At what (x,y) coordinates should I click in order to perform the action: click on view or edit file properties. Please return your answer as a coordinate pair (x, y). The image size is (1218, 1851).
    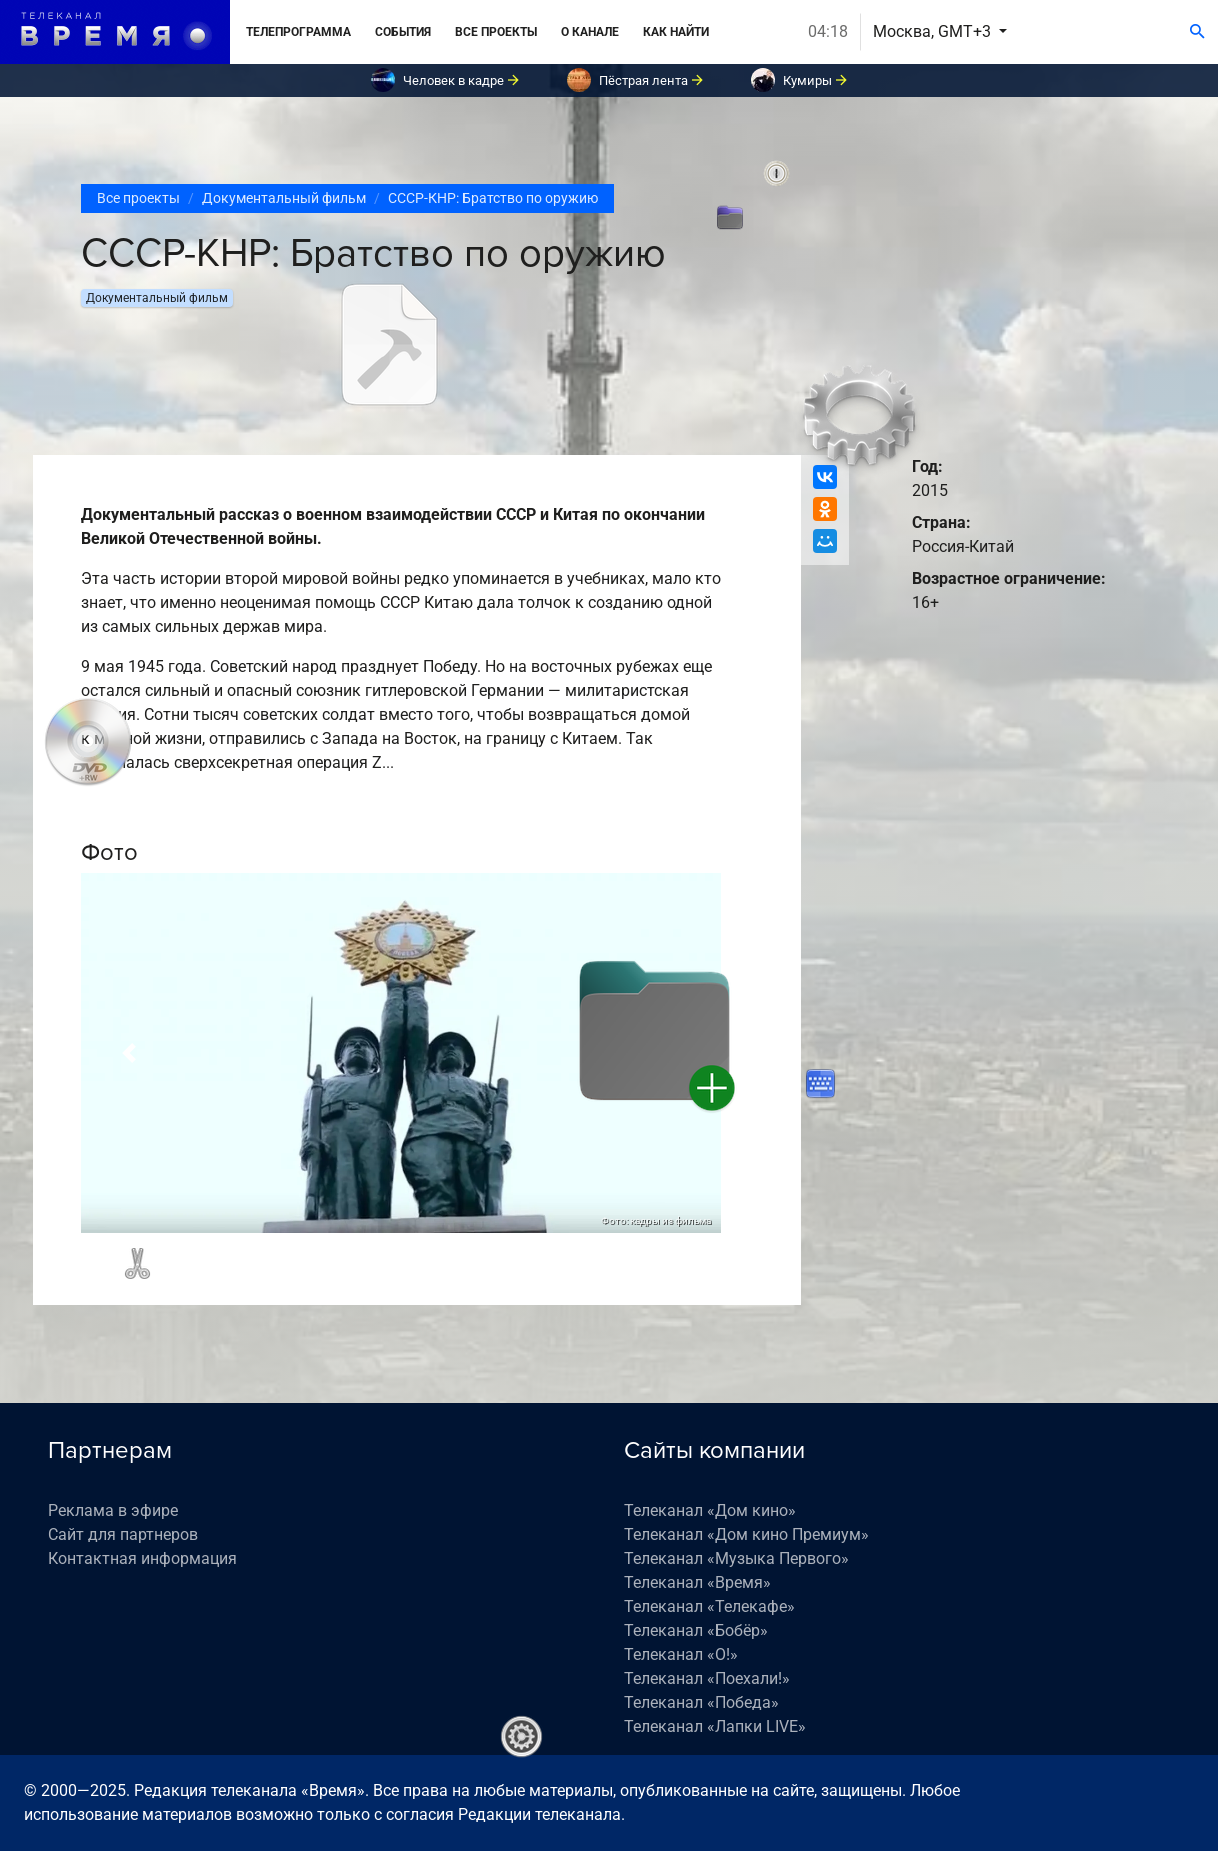
    Looking at the image, I should click on (521, 1736).